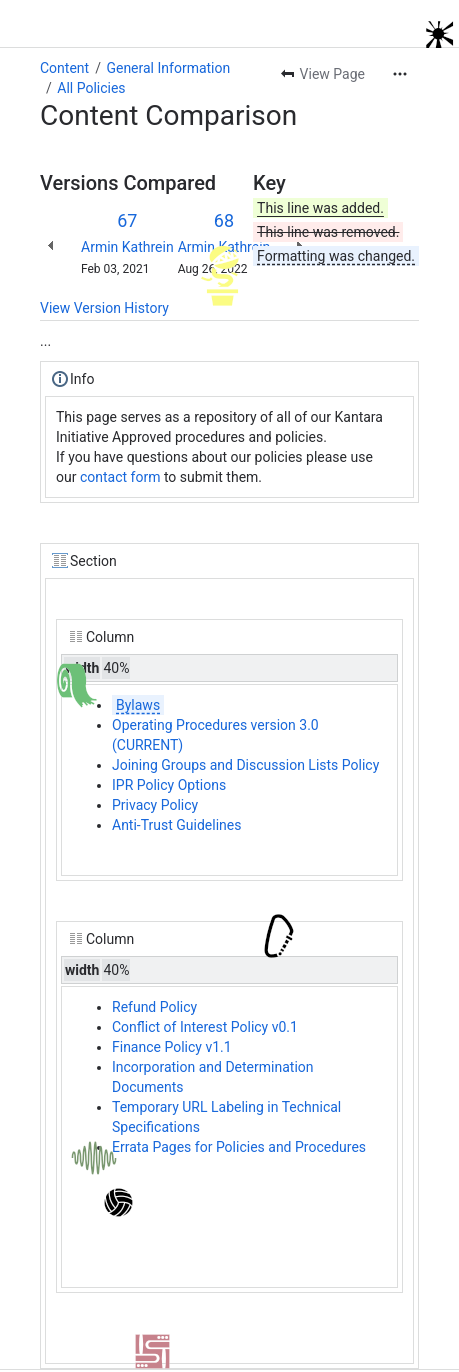  Describe the element at coordinates (279, 936) in the screenshot. I see `climbing or outdoor gear category` at that location.